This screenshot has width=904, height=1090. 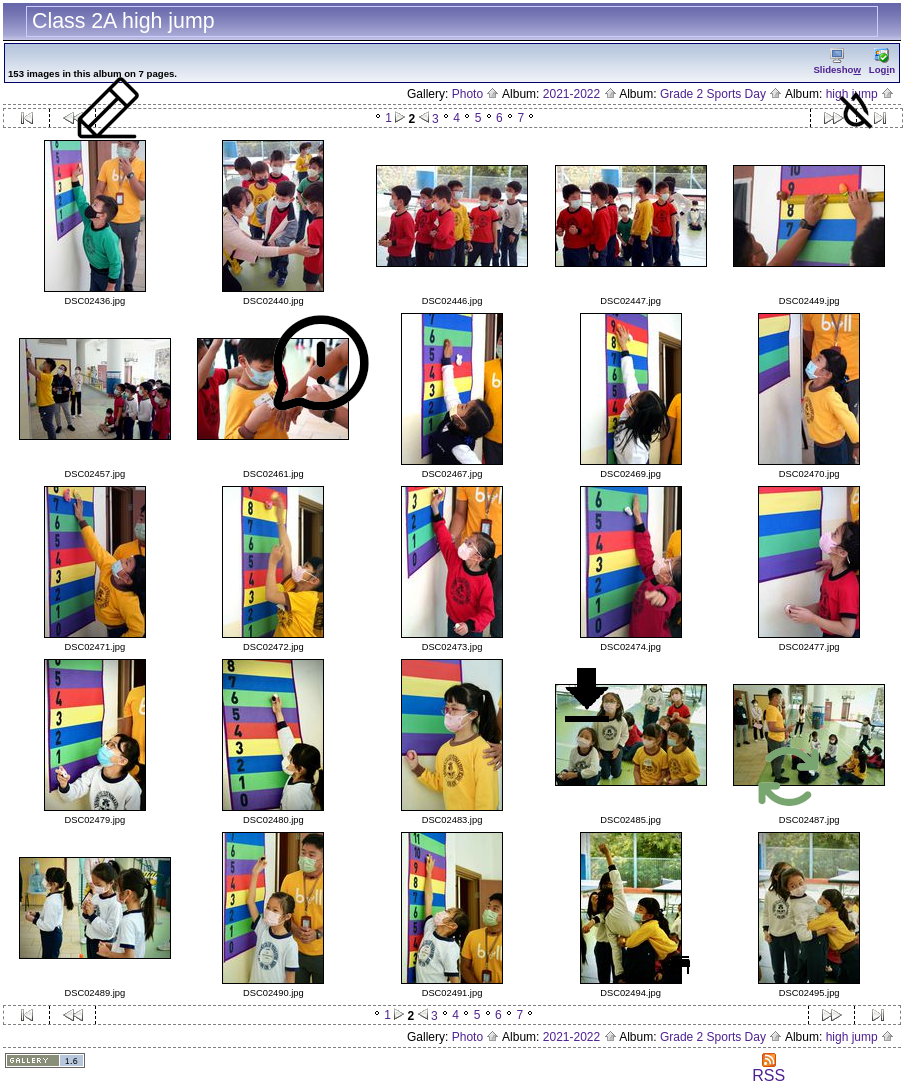 What do you see at coordinates (587, 697) in the screenshot?
I see `download a file or document` at bounding box center [587, 697].